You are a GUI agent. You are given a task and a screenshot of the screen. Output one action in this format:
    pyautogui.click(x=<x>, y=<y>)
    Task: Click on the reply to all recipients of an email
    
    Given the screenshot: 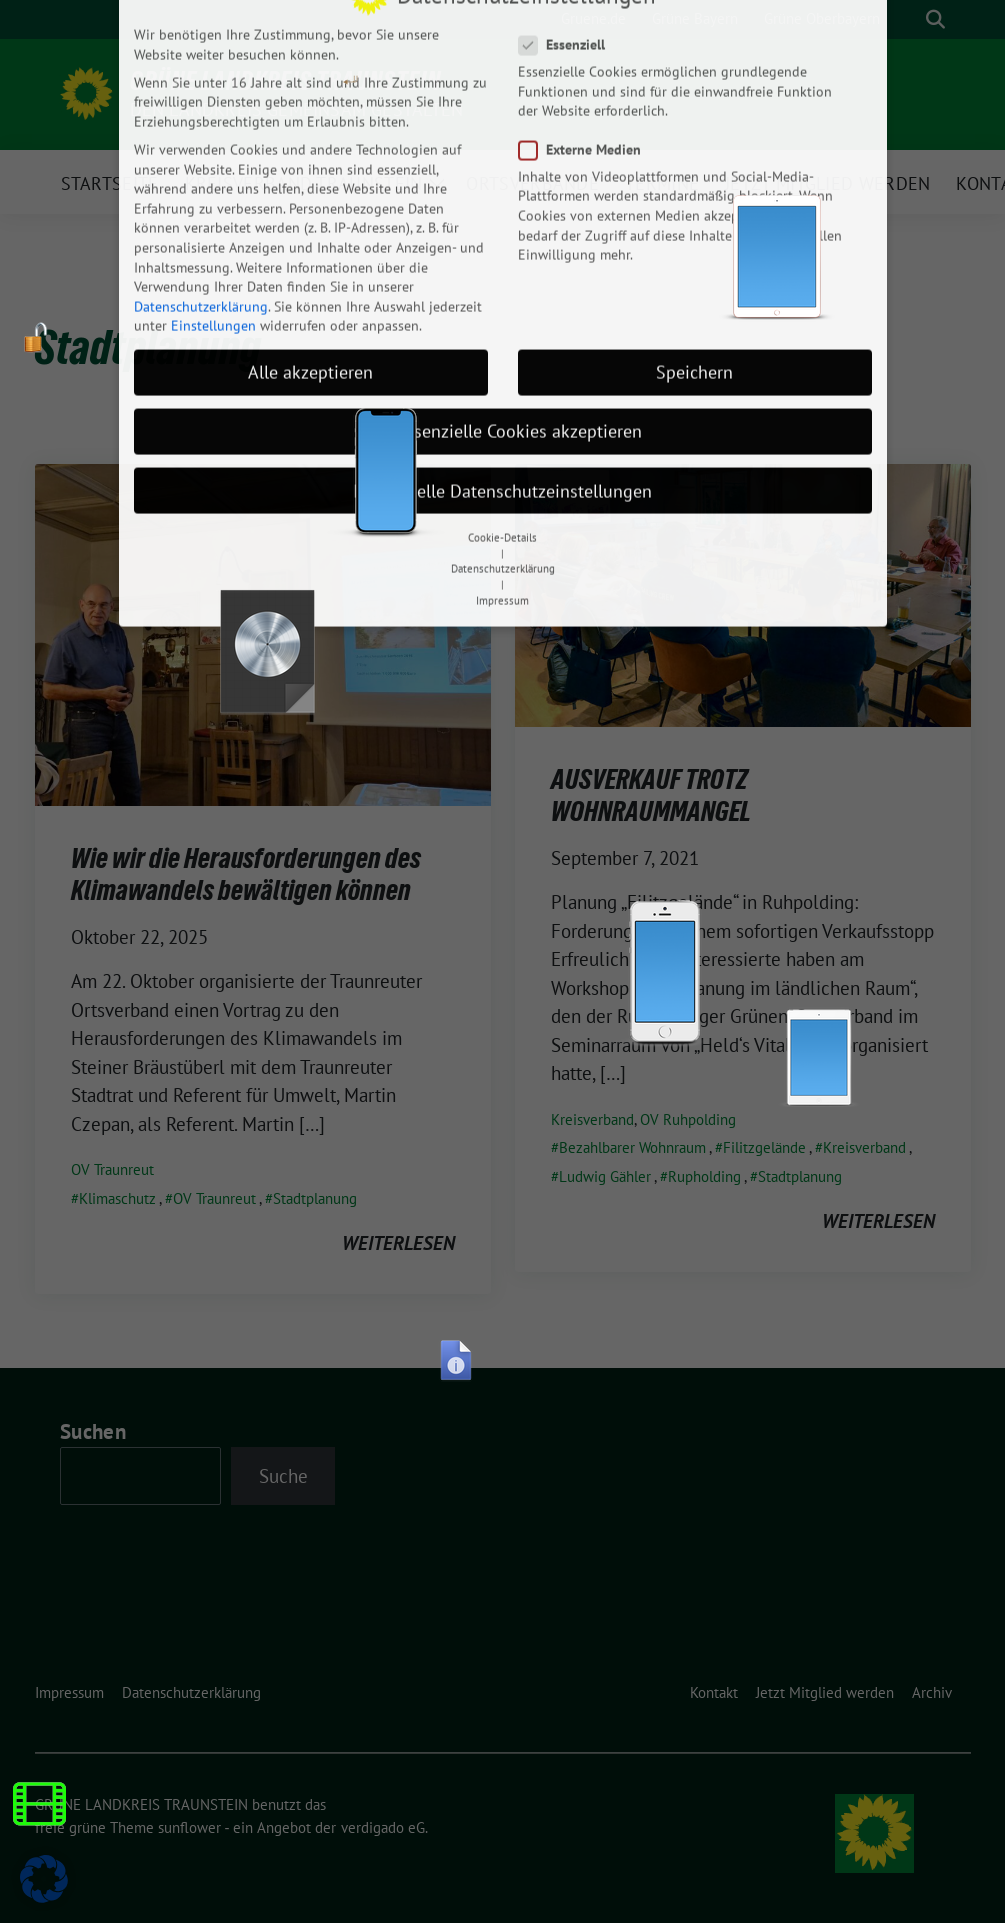 What is the action you would take?
    pyautogui.click(x=350, y=79)
    